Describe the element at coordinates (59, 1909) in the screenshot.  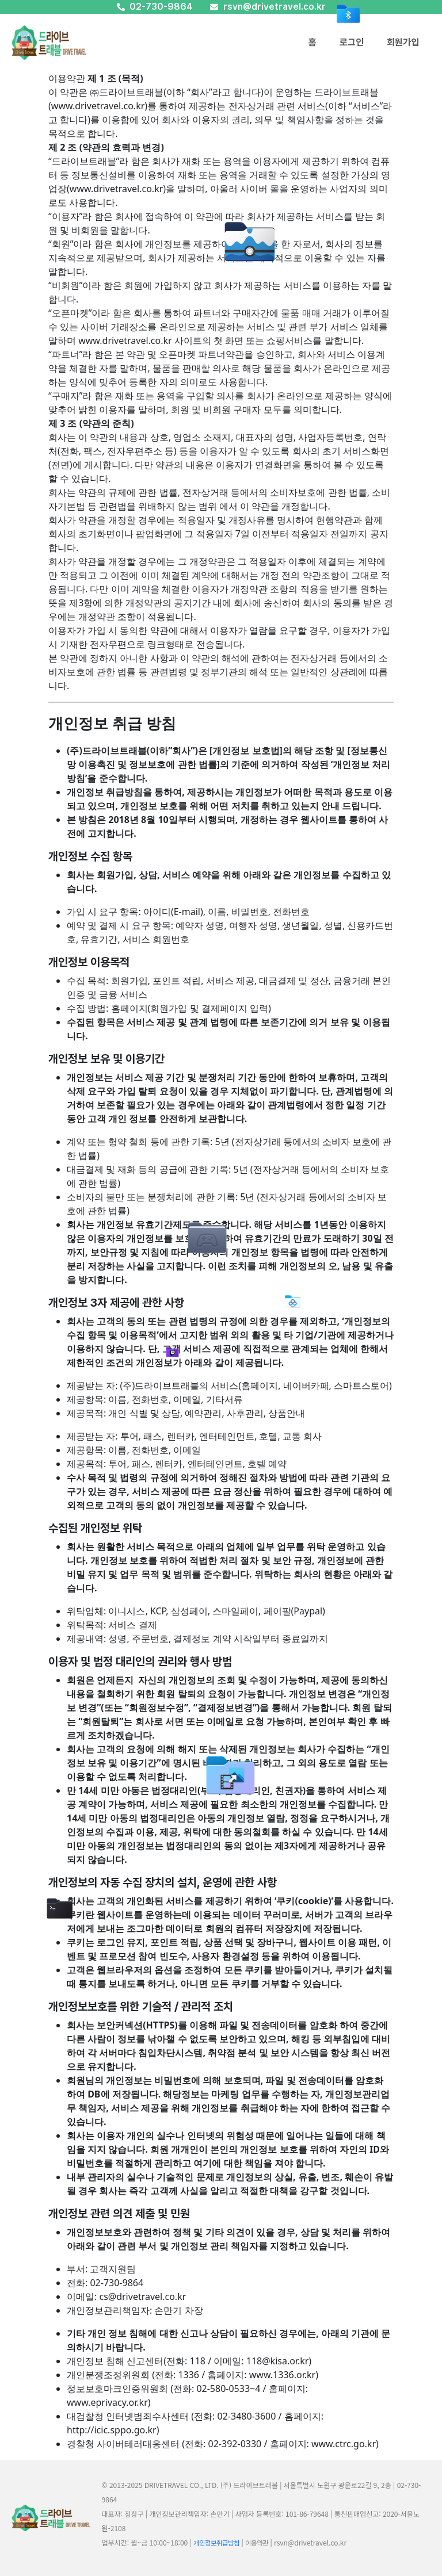
I see `open terminal or command line scripts folder` at that location.